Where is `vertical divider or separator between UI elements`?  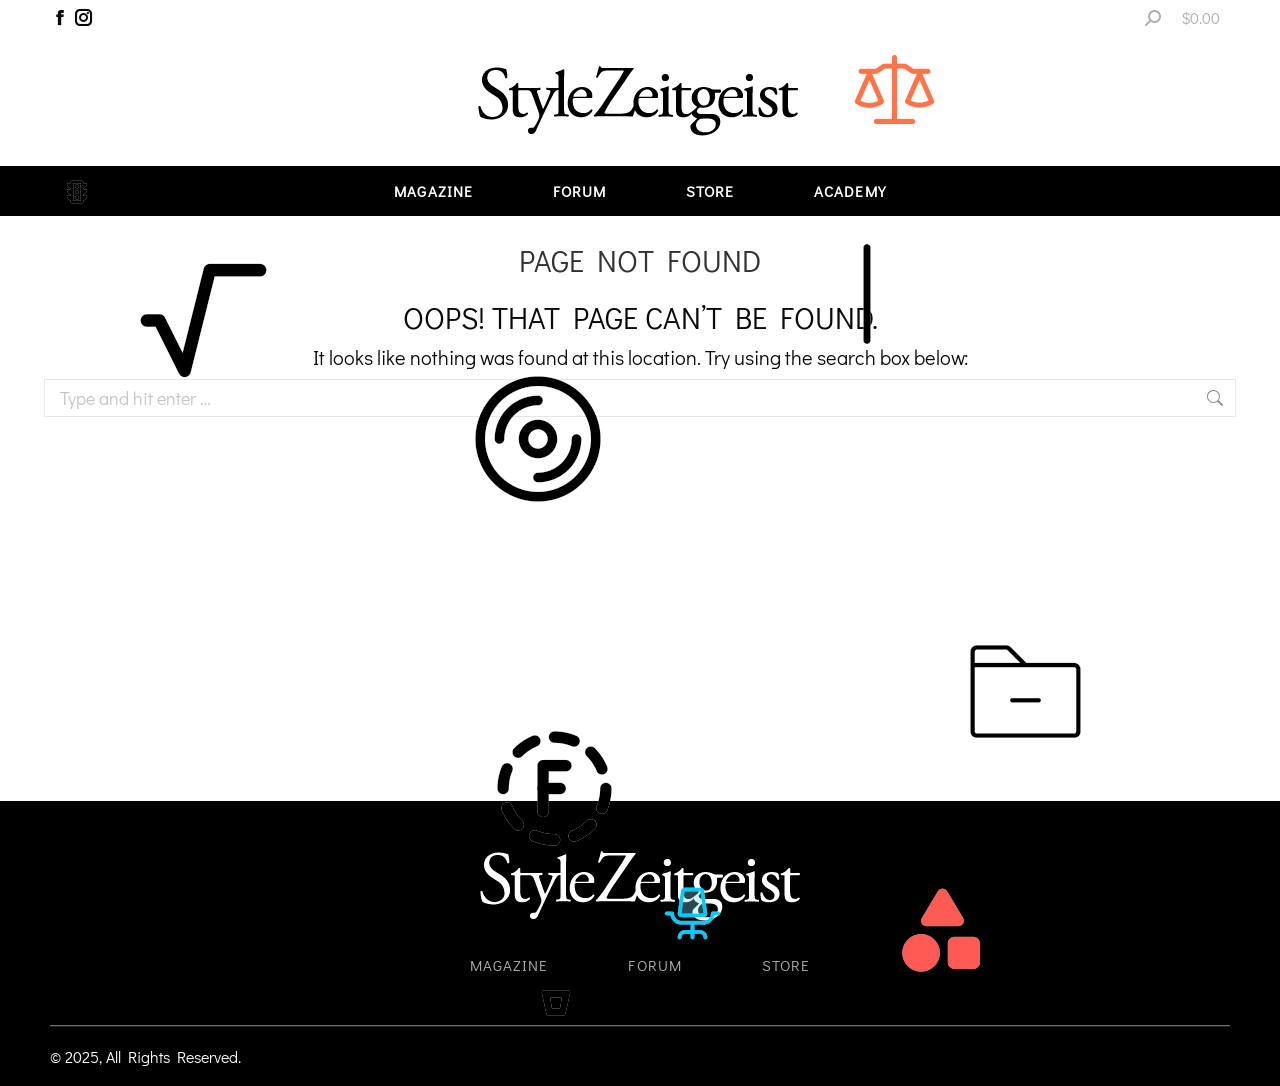 vertical divider or separator between UI elements is located at coordinates (867, 294).